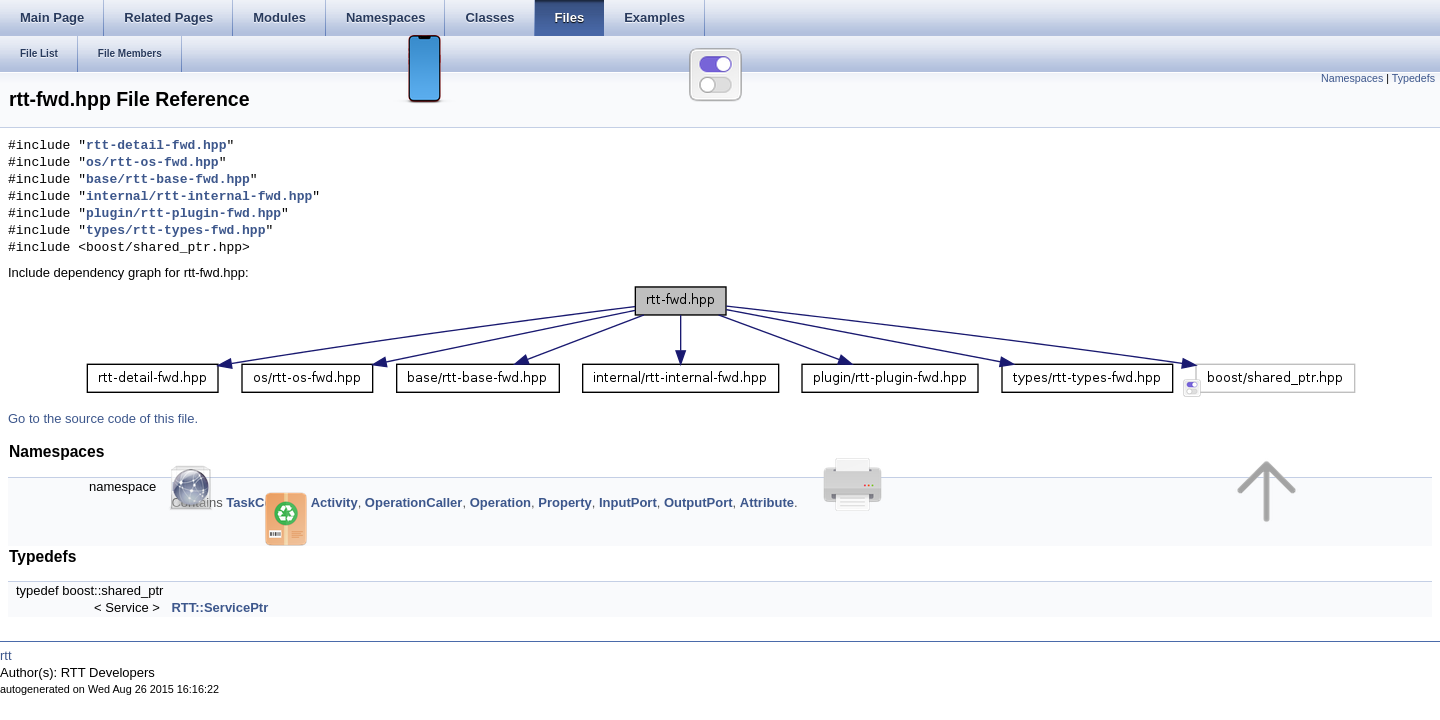 This screenshot has width=1440, height=720. What do you see at coordinates (191, 488) in the screenshot?
I see `connect to a network file server` at bounding box center [191, 488].